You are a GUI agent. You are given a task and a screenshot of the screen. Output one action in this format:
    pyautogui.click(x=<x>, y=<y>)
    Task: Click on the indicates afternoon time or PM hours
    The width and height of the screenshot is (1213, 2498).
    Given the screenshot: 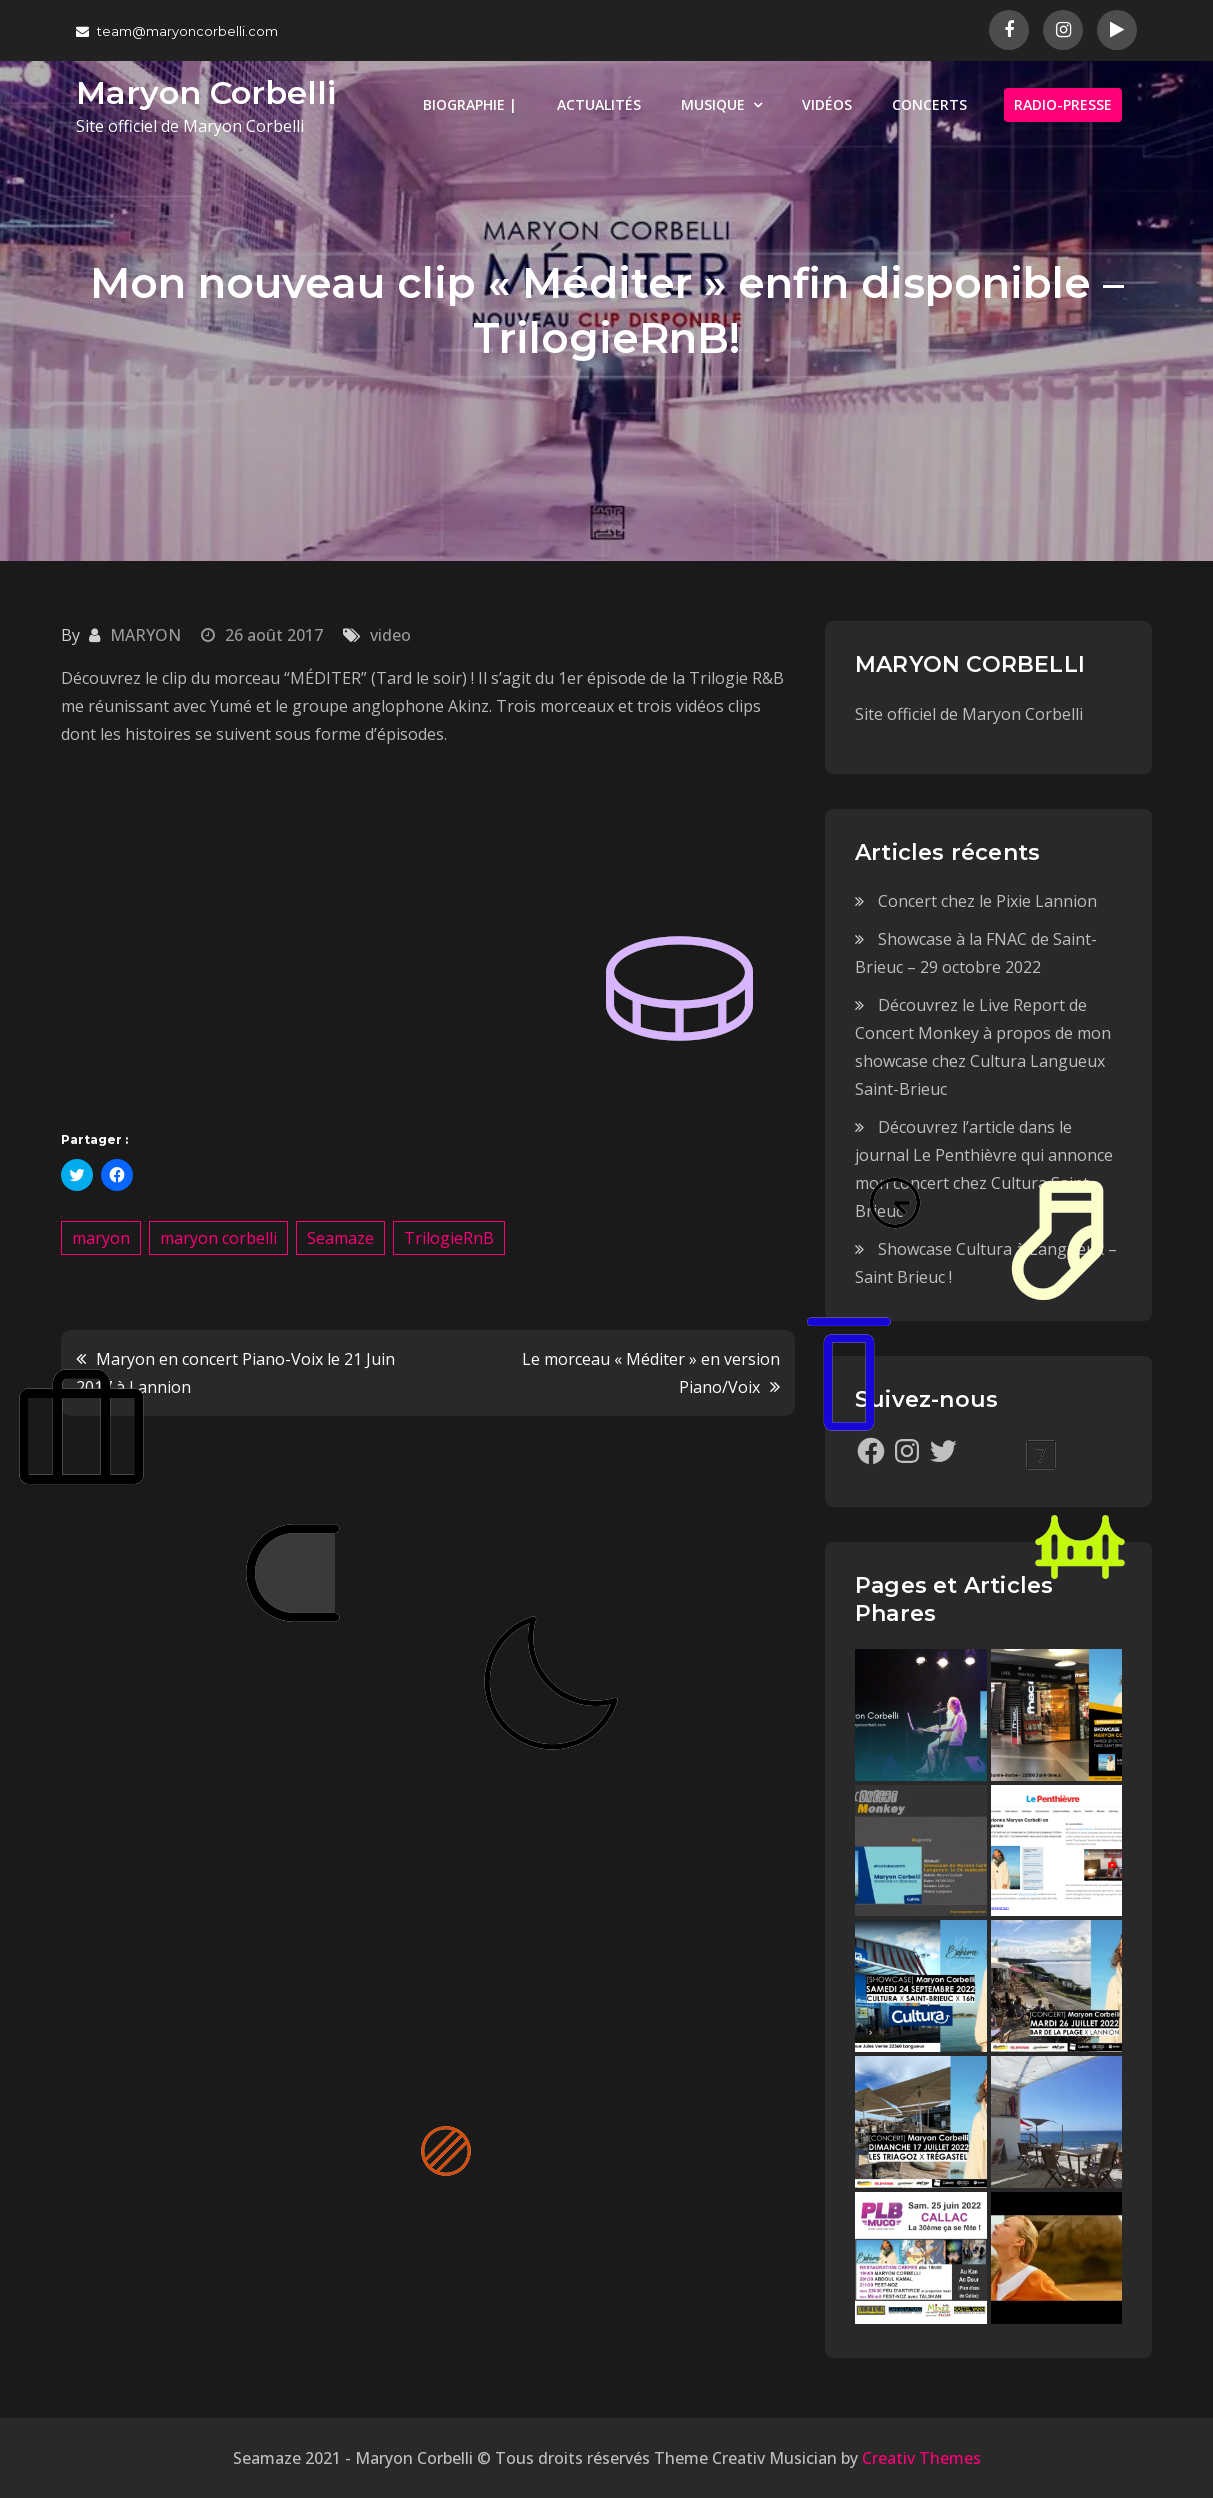 What is the action you would take?
    pyautogui.click(x=895, y=1203)
    